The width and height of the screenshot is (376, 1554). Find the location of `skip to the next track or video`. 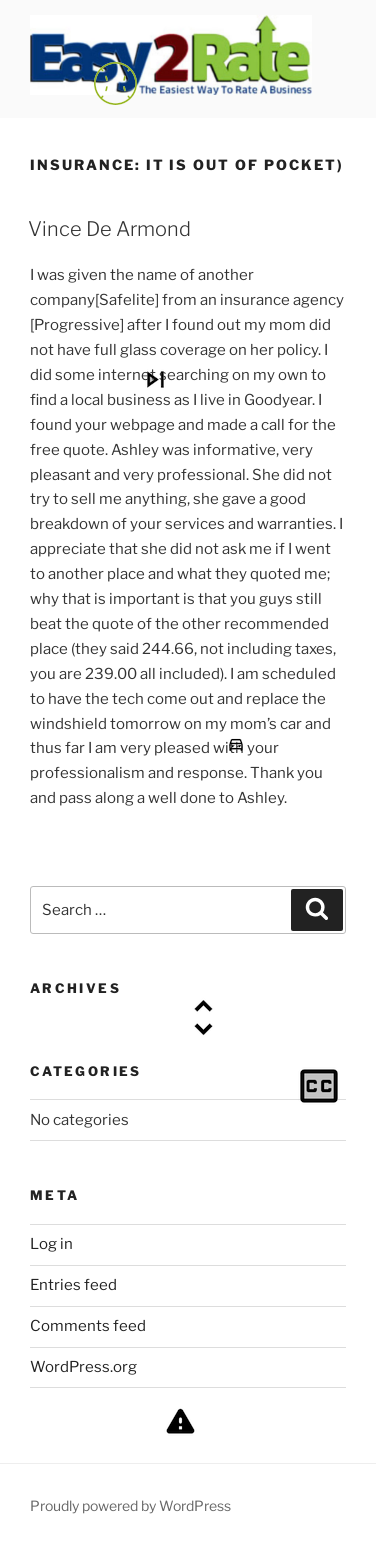

skip to the next track or video is located at coordinates (155, 379).